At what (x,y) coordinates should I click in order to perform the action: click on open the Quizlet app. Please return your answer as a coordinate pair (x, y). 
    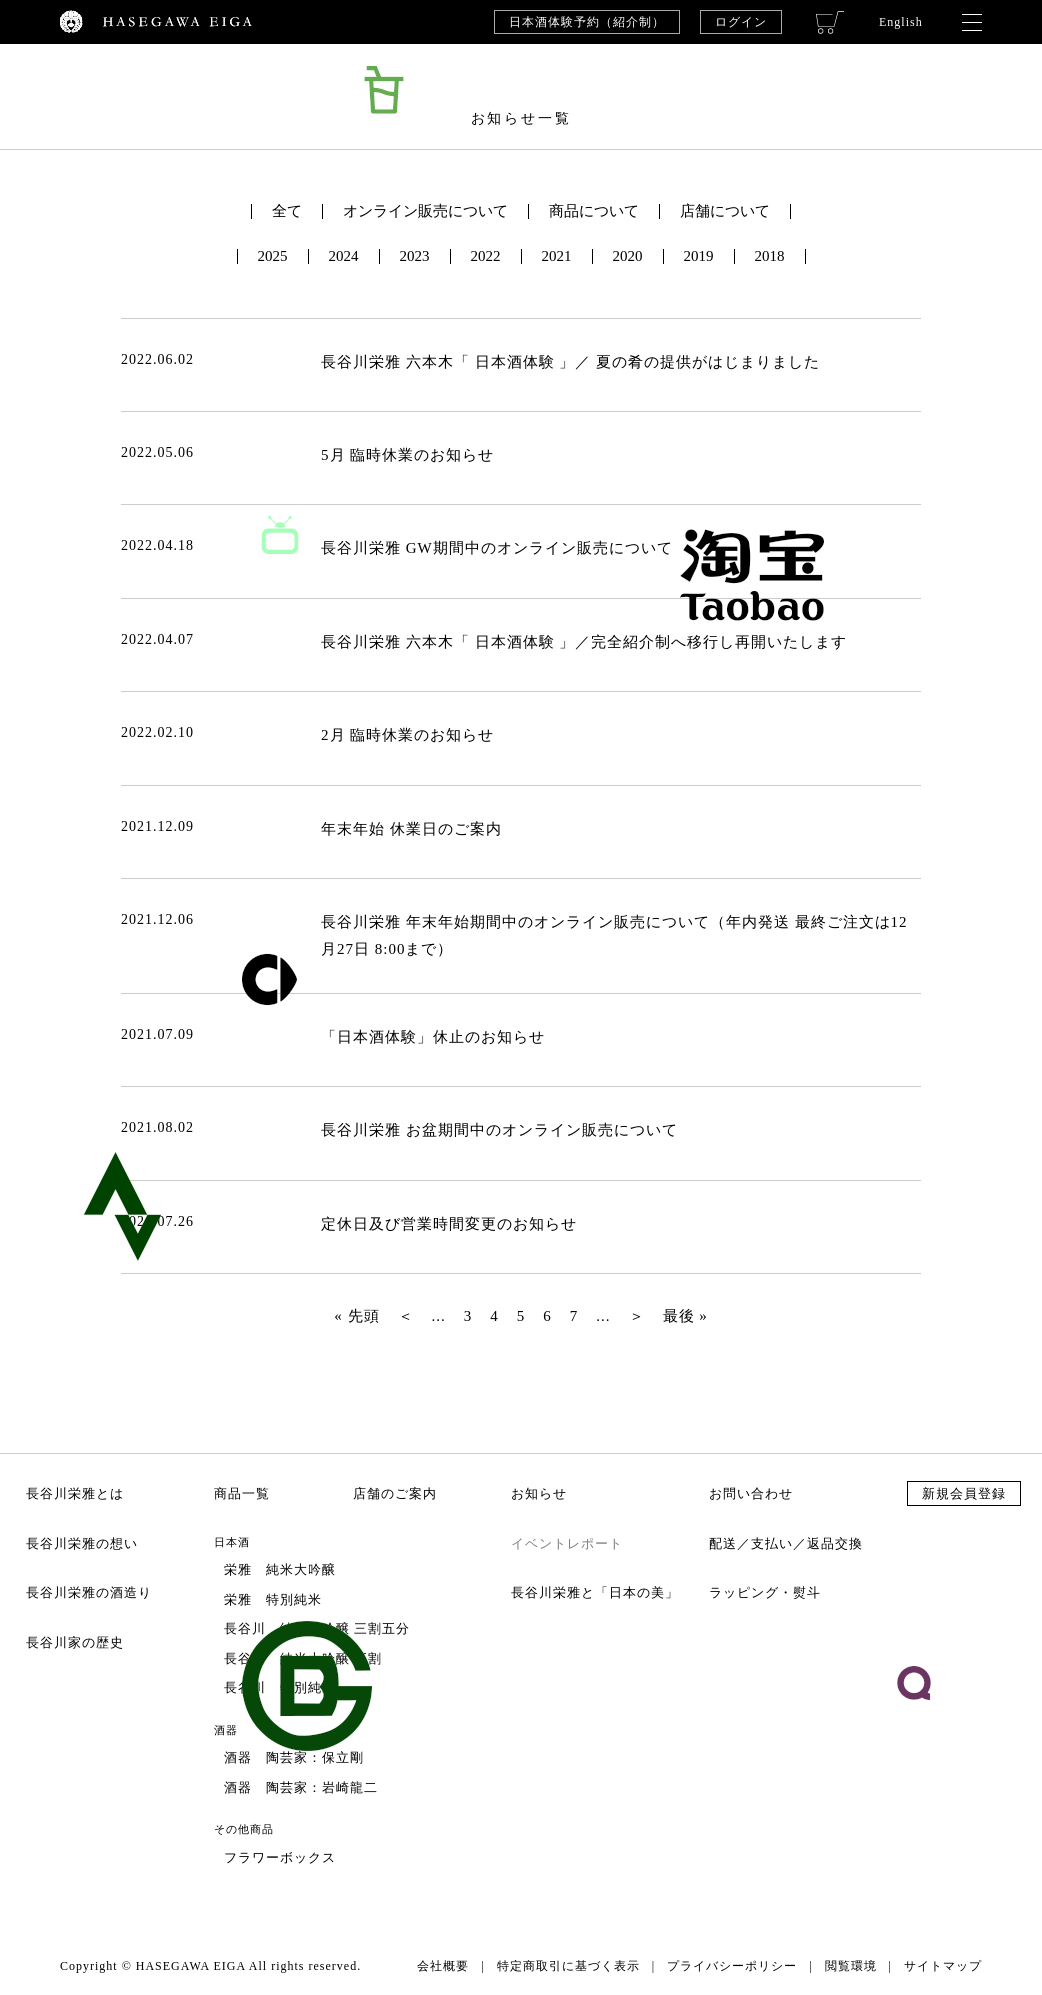
    Looking at the image, I should click on (914, 1683).